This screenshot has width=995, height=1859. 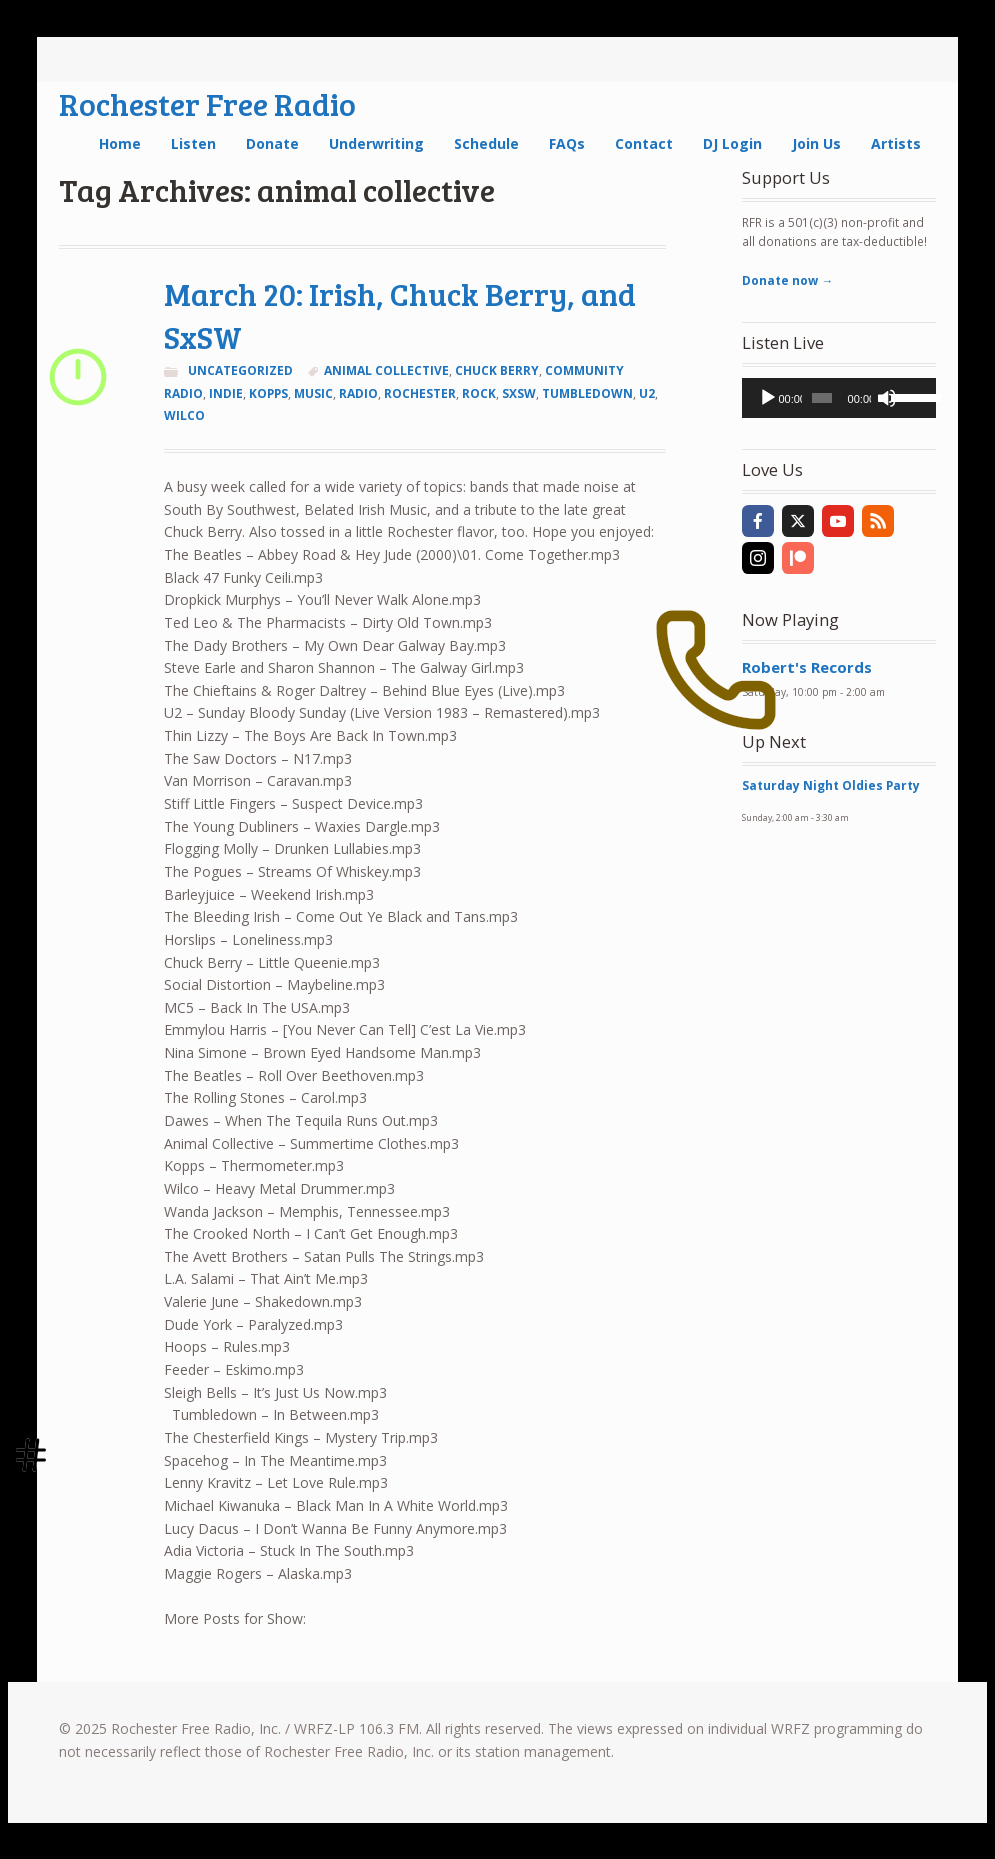 I want to click on add or browse hashtags, so click(x=31, y=1455).